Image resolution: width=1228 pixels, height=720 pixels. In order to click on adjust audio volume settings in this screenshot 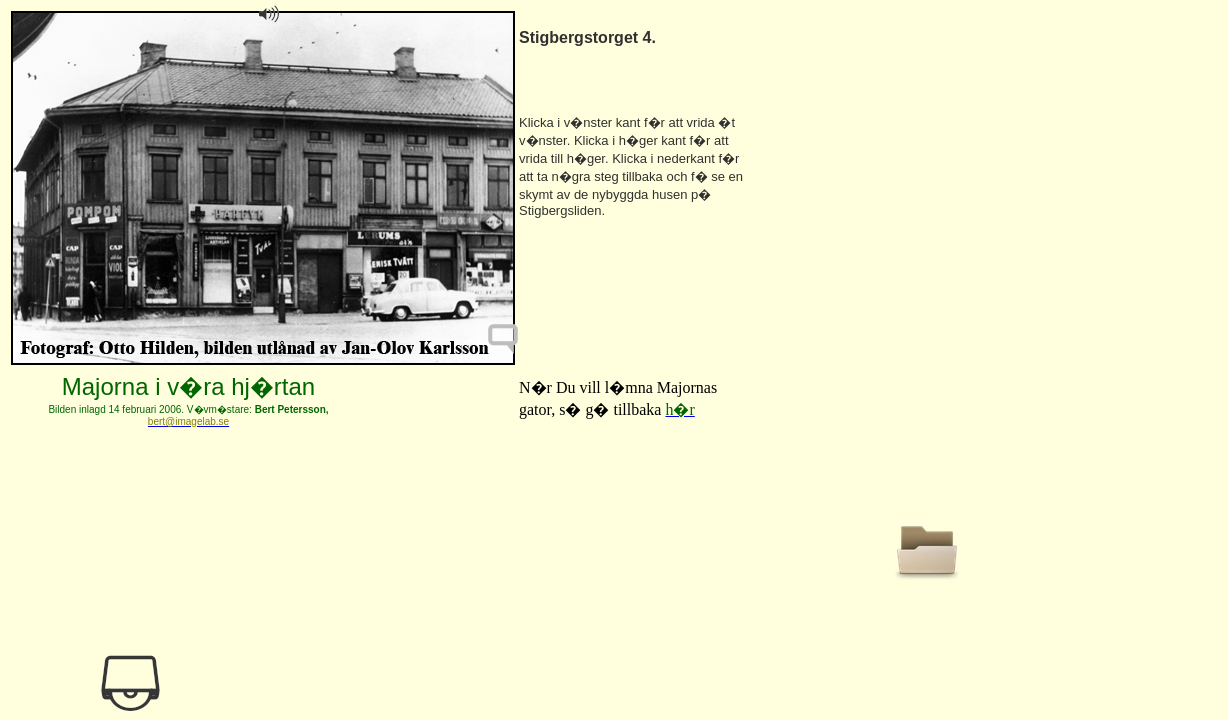, I will do `click(269, 14)`.